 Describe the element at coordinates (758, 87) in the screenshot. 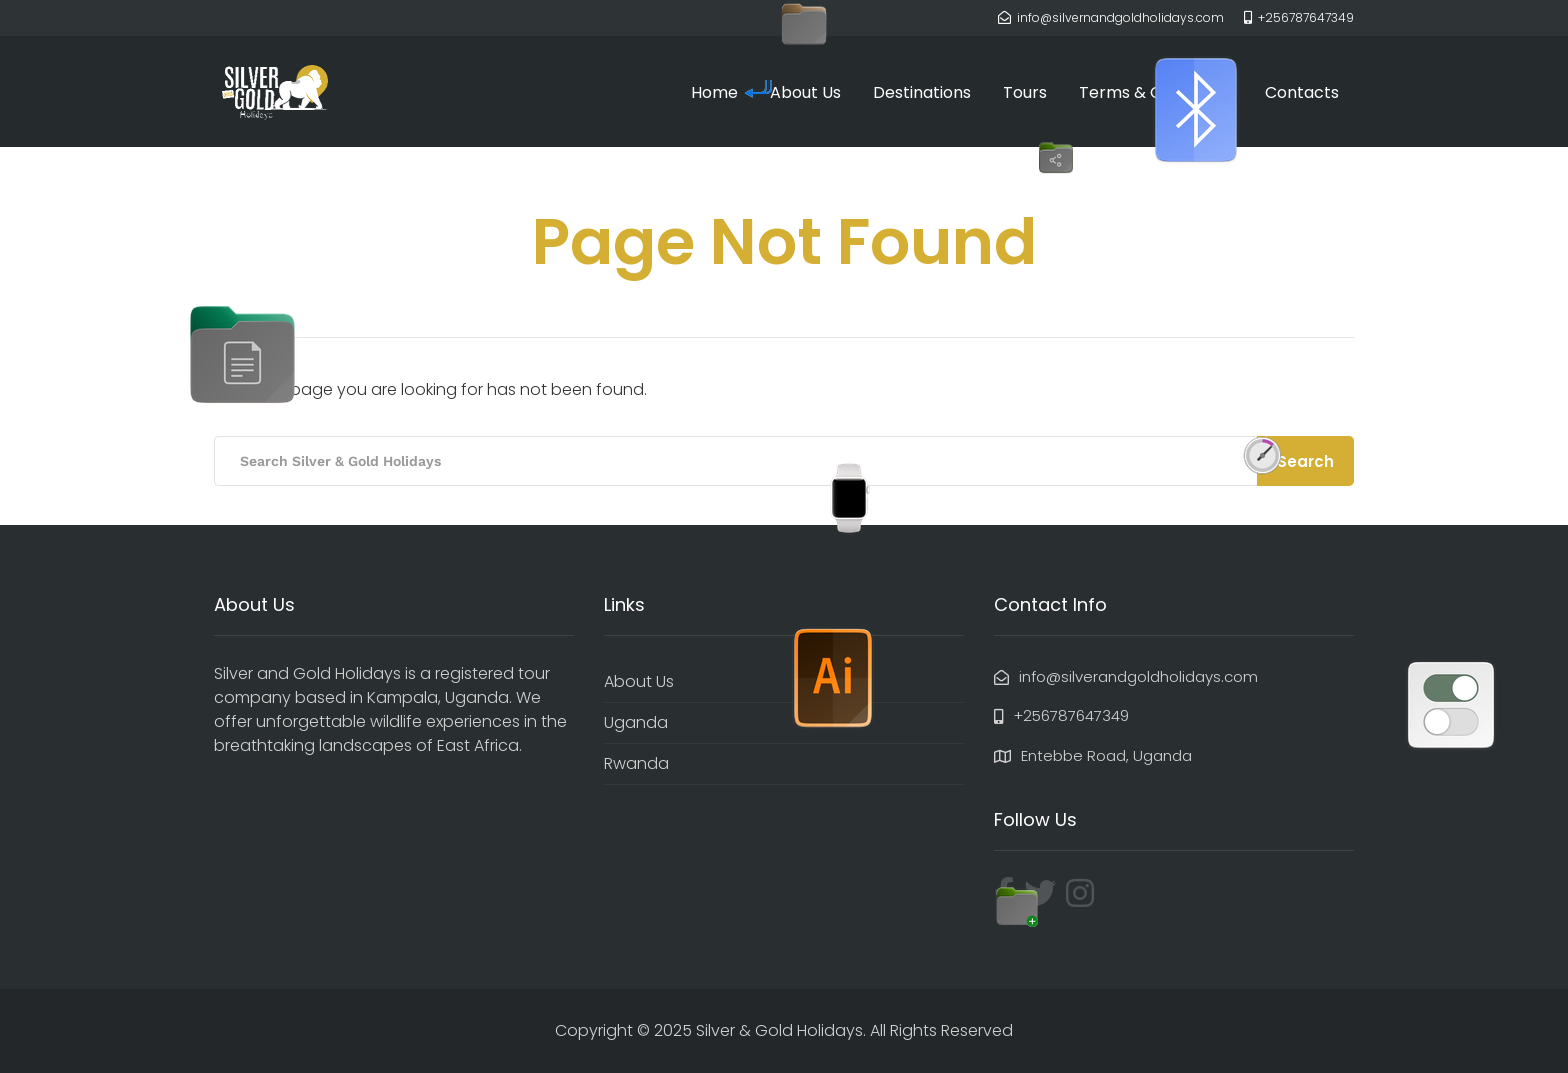

I see `reply to all recipients of an email` at that location.